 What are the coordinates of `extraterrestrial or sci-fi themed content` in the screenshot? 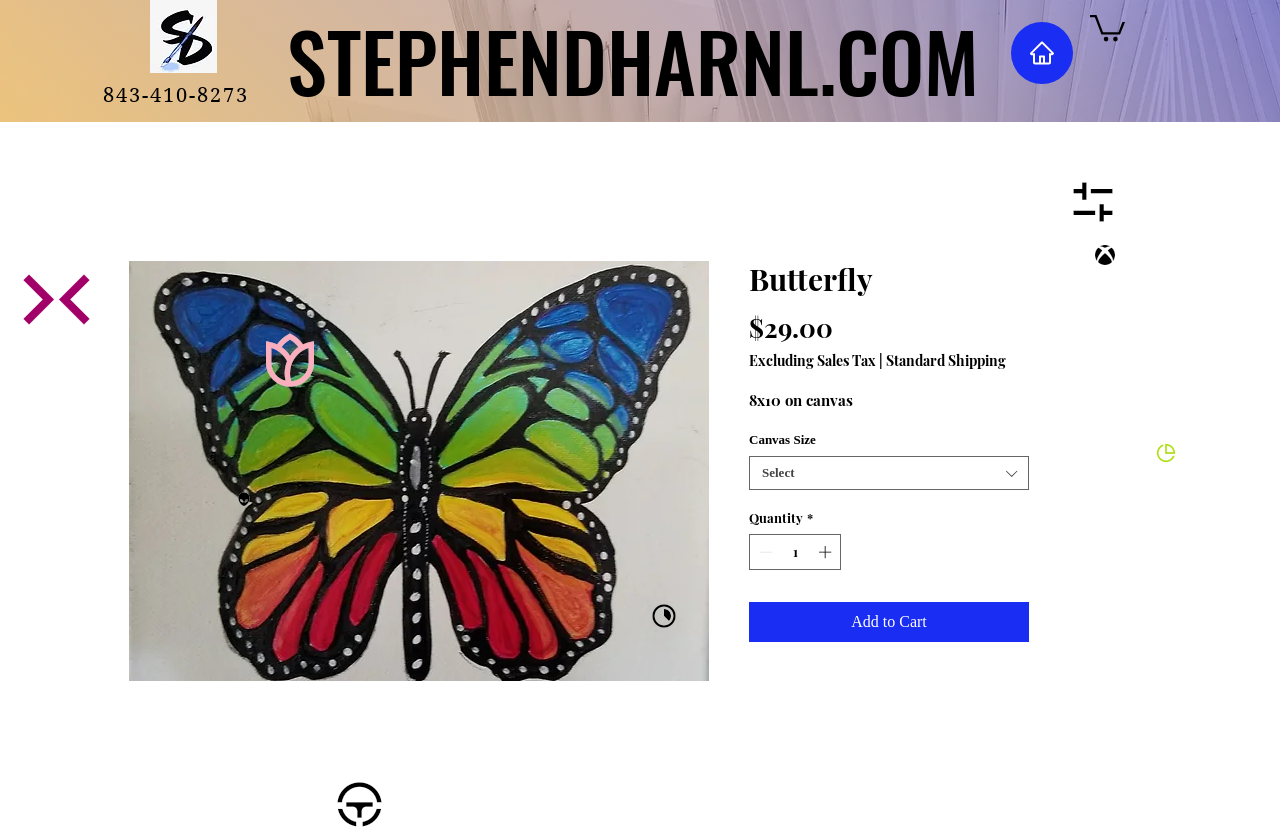 It's located at (244, 499).